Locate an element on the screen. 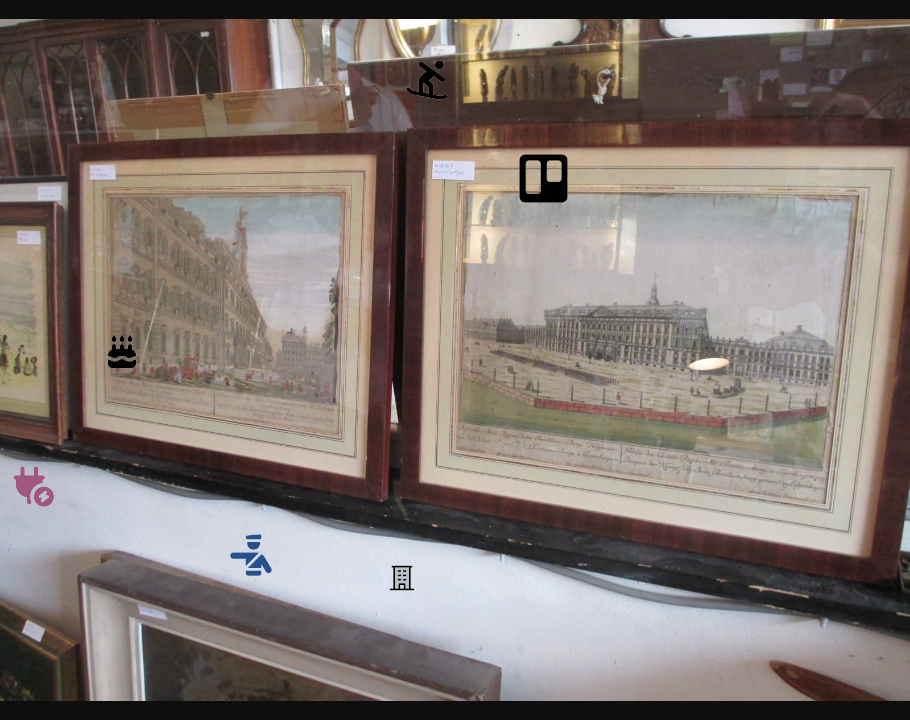  open trello app is located at coordinates (543, 178).